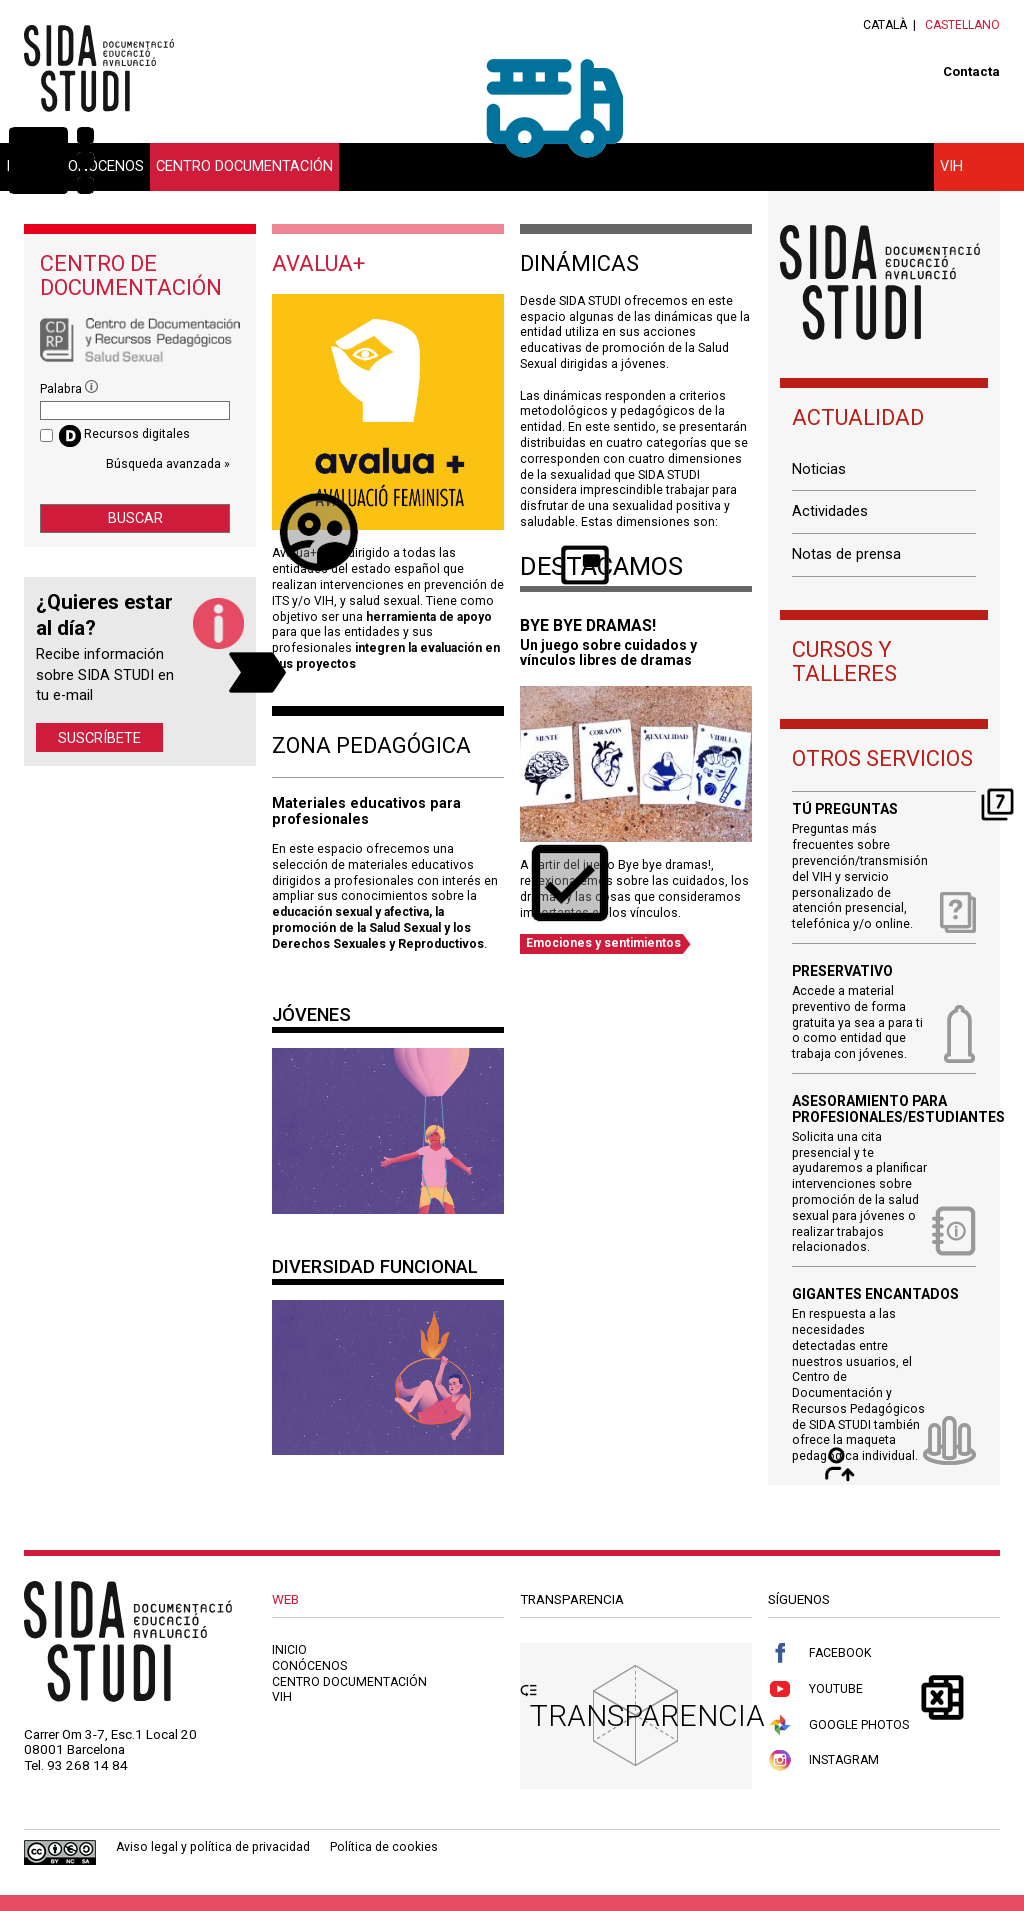 Image resolution: width=1024 pixels, height=1911 pixels. Describe the element at coordinates (551, 101) in the screenshot. I see `emergency services or fire department contact` at that location.